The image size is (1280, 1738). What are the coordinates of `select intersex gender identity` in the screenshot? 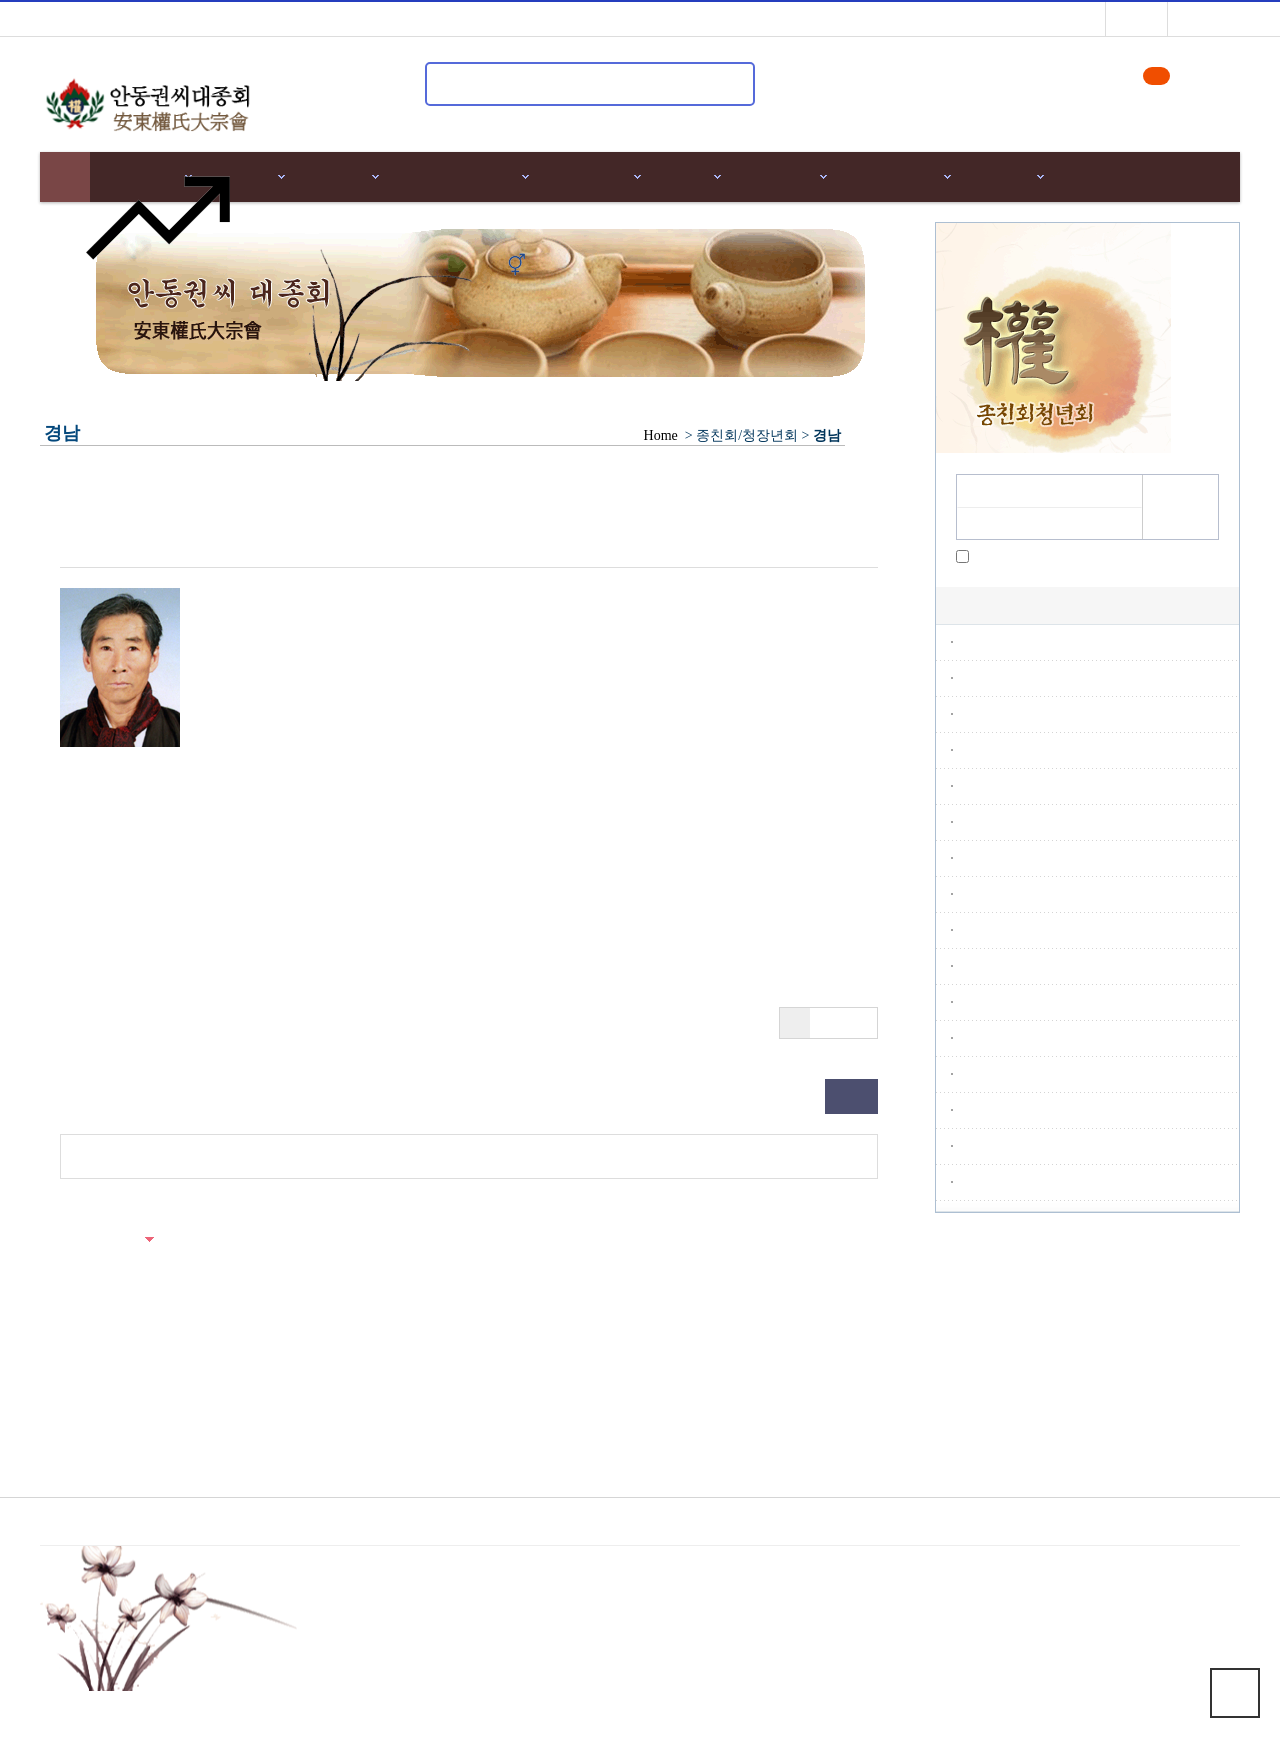 It's located at (516, 264).